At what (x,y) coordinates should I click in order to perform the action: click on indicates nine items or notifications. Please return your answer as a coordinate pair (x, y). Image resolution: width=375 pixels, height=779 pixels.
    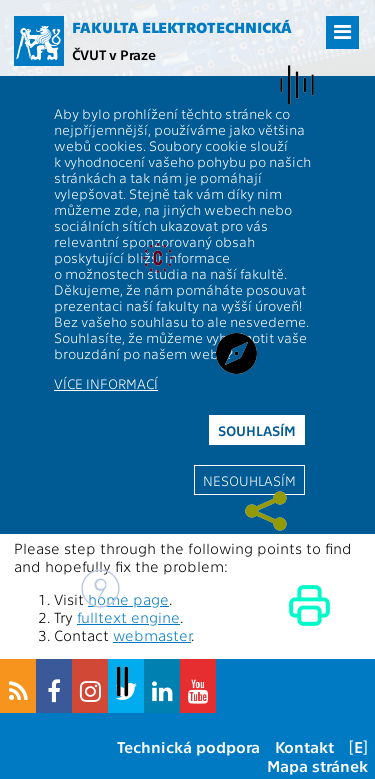
    Looking at the image, I should click on (100, 588).